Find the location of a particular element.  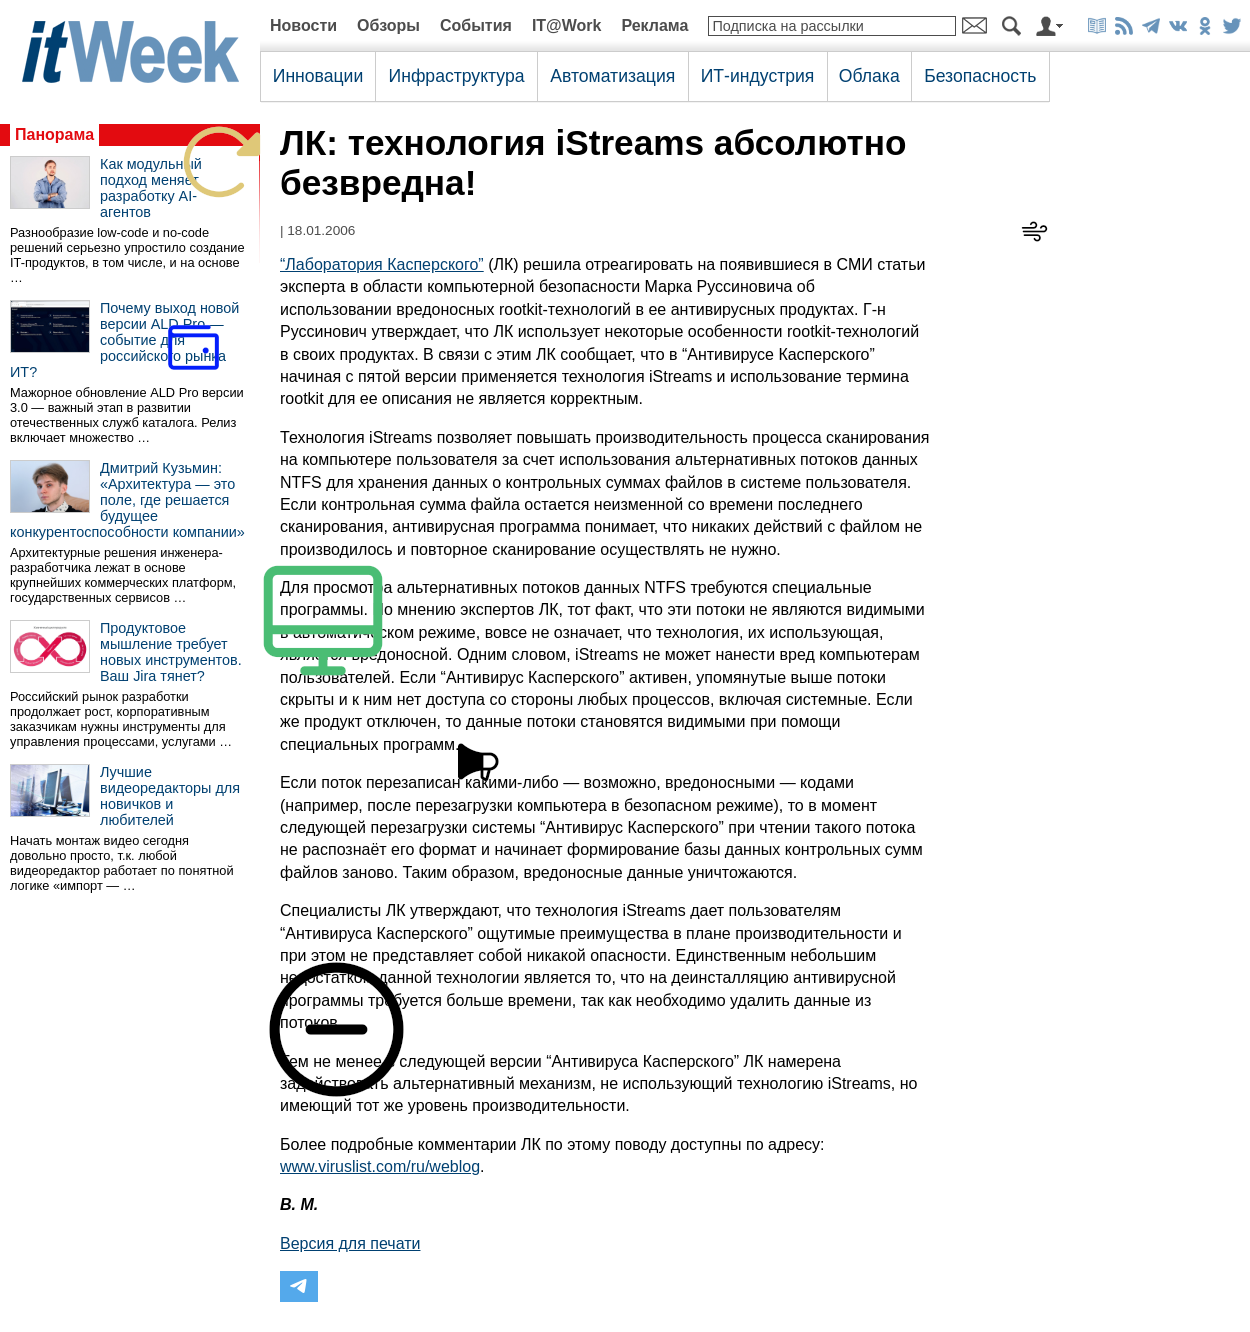

switch to desktop view is located at coordinates (323, 616).